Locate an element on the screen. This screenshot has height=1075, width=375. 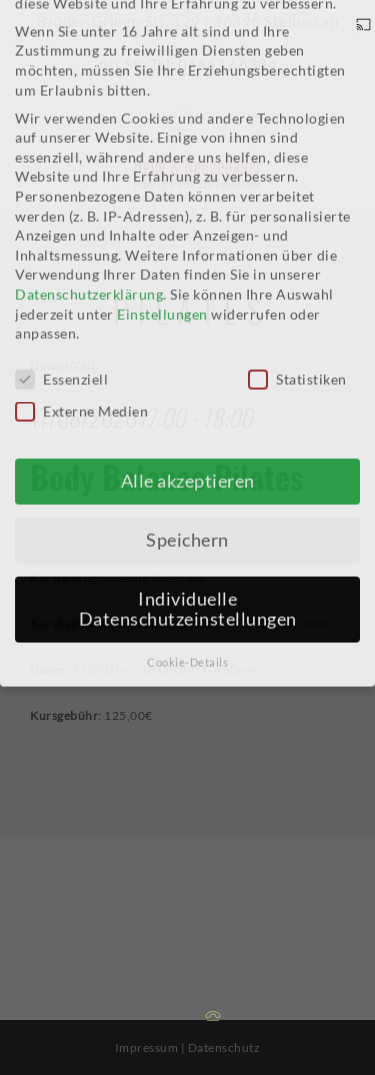
end the current call is located at coordinates (213, 1016).